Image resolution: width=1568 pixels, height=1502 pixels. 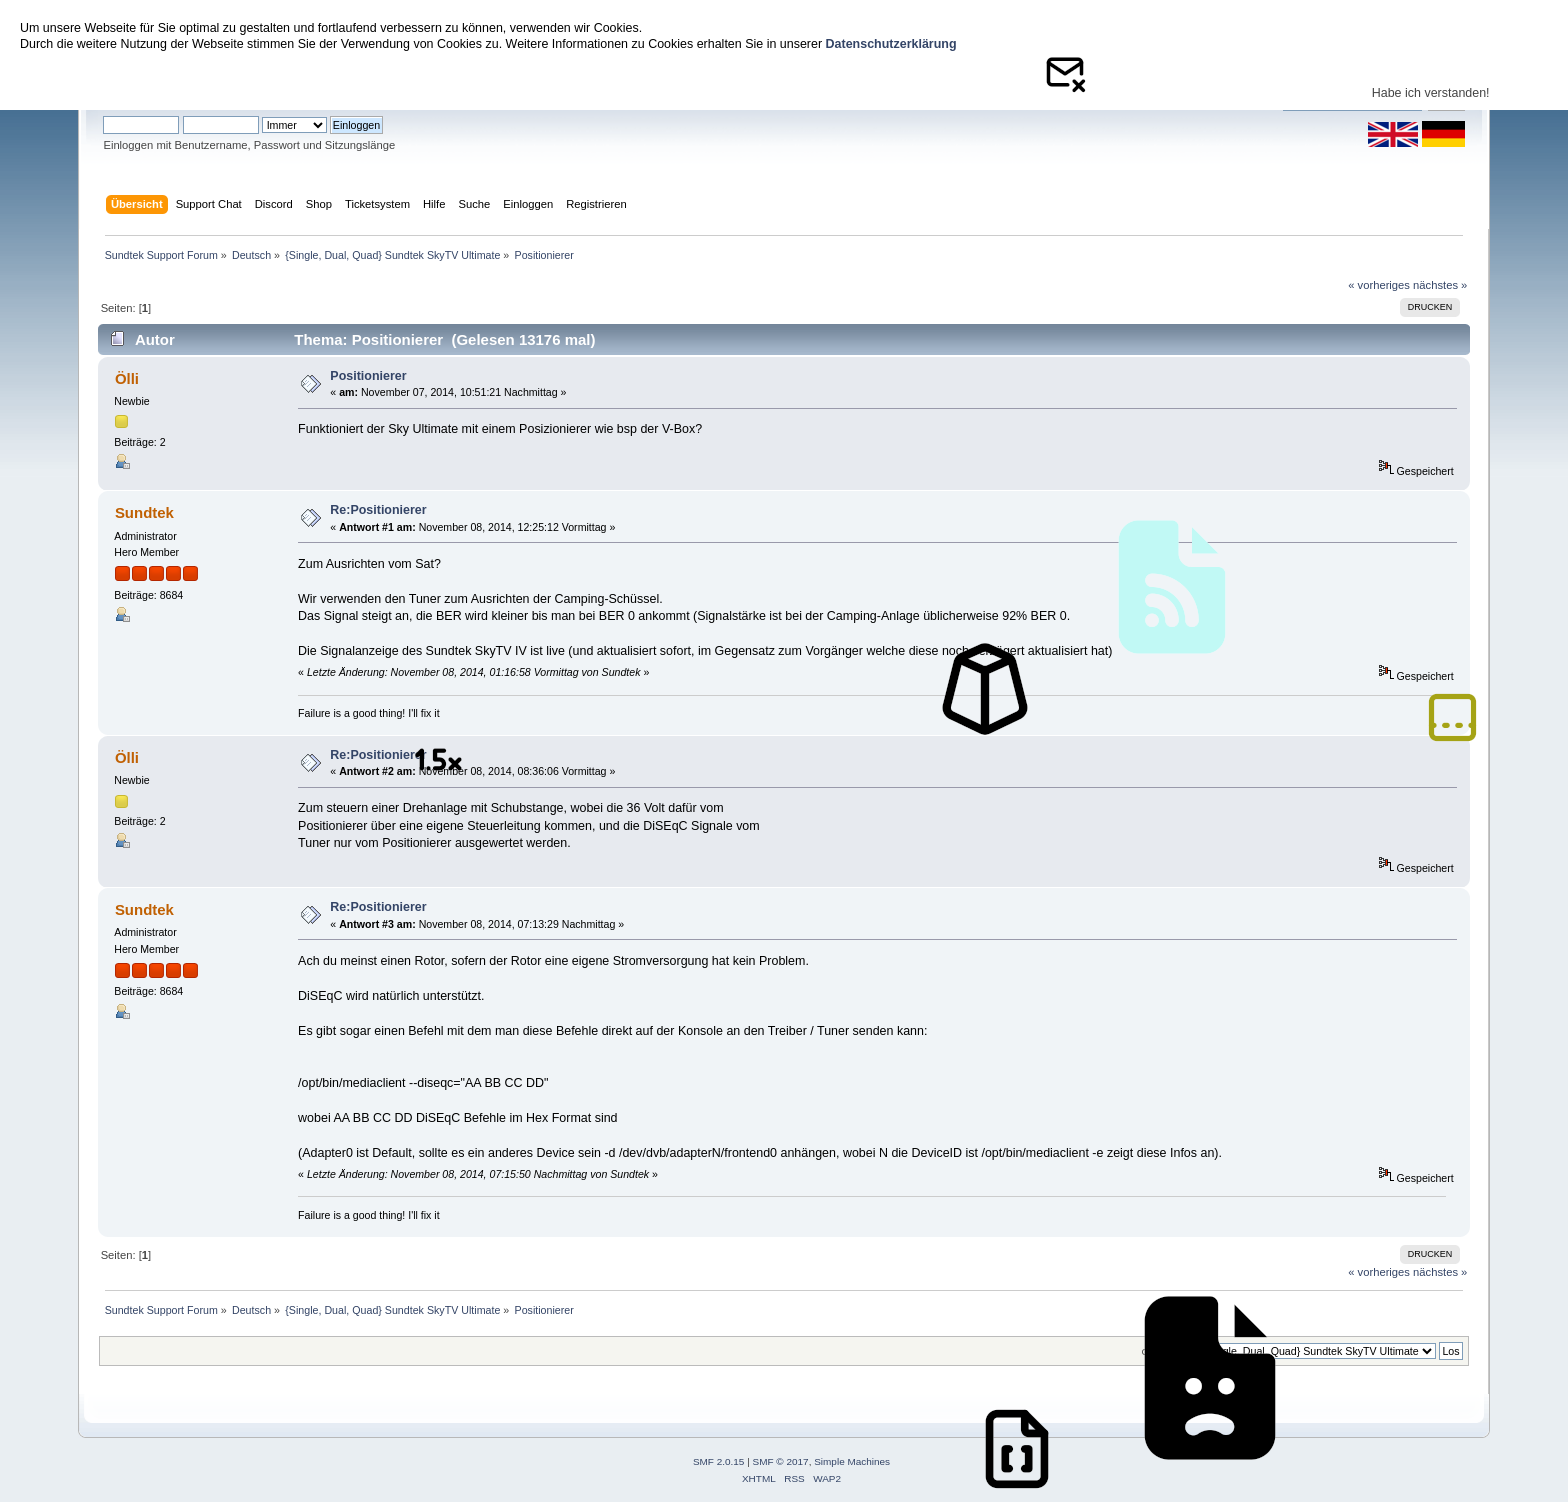 I want to click on view 3D object or model, so click(x=985, y=690).